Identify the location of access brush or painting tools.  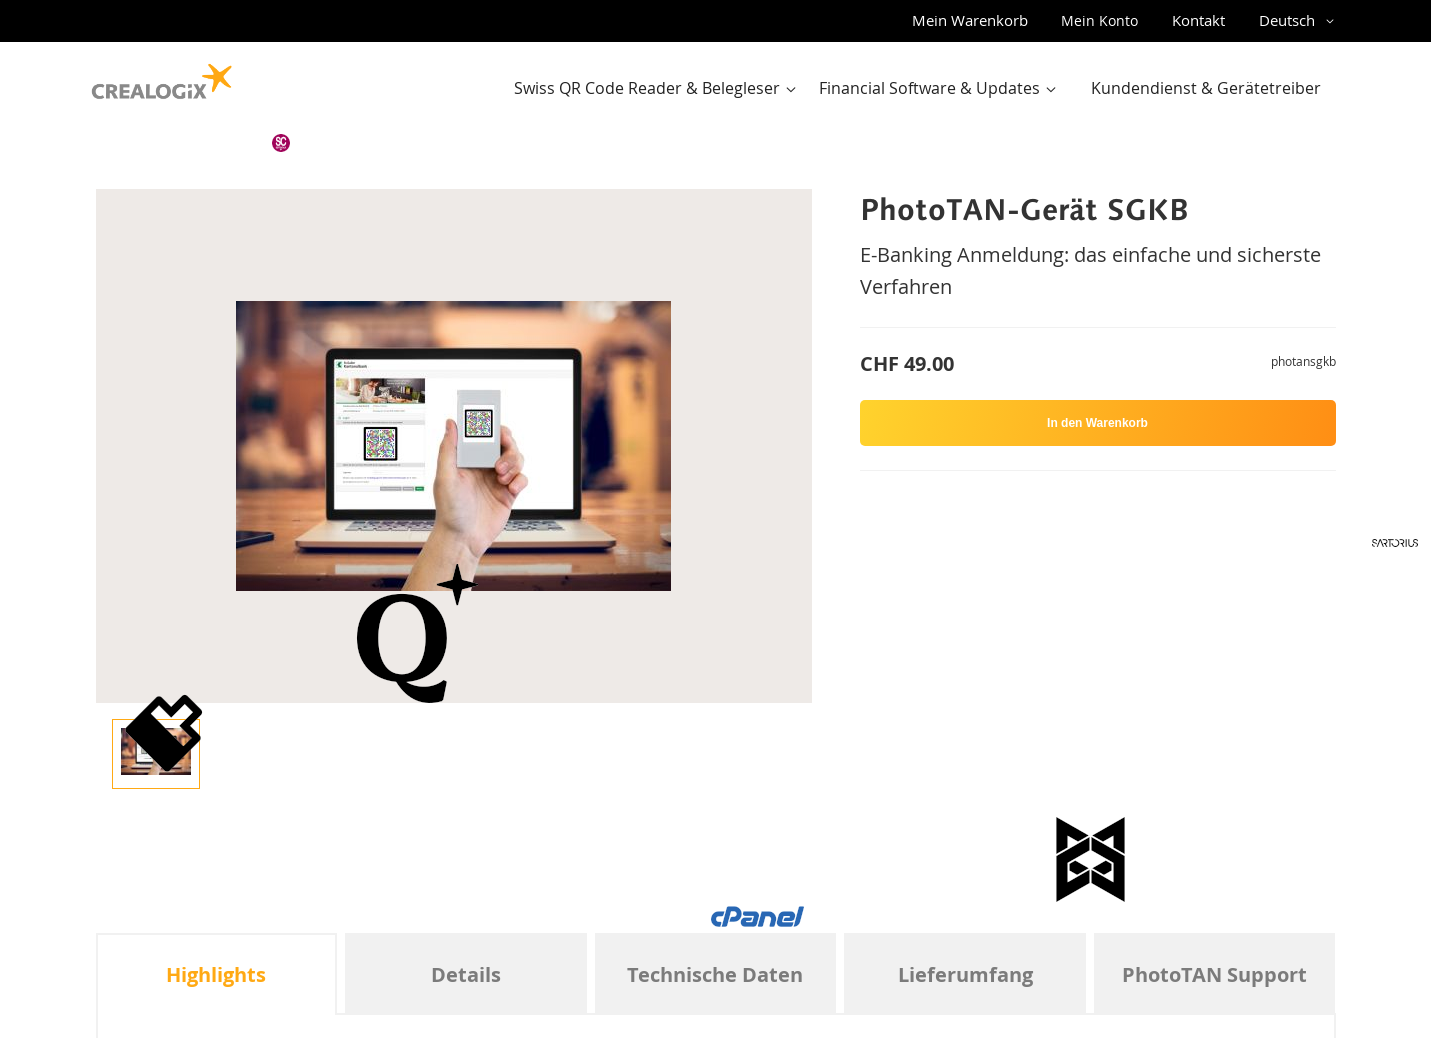
(166, 731).